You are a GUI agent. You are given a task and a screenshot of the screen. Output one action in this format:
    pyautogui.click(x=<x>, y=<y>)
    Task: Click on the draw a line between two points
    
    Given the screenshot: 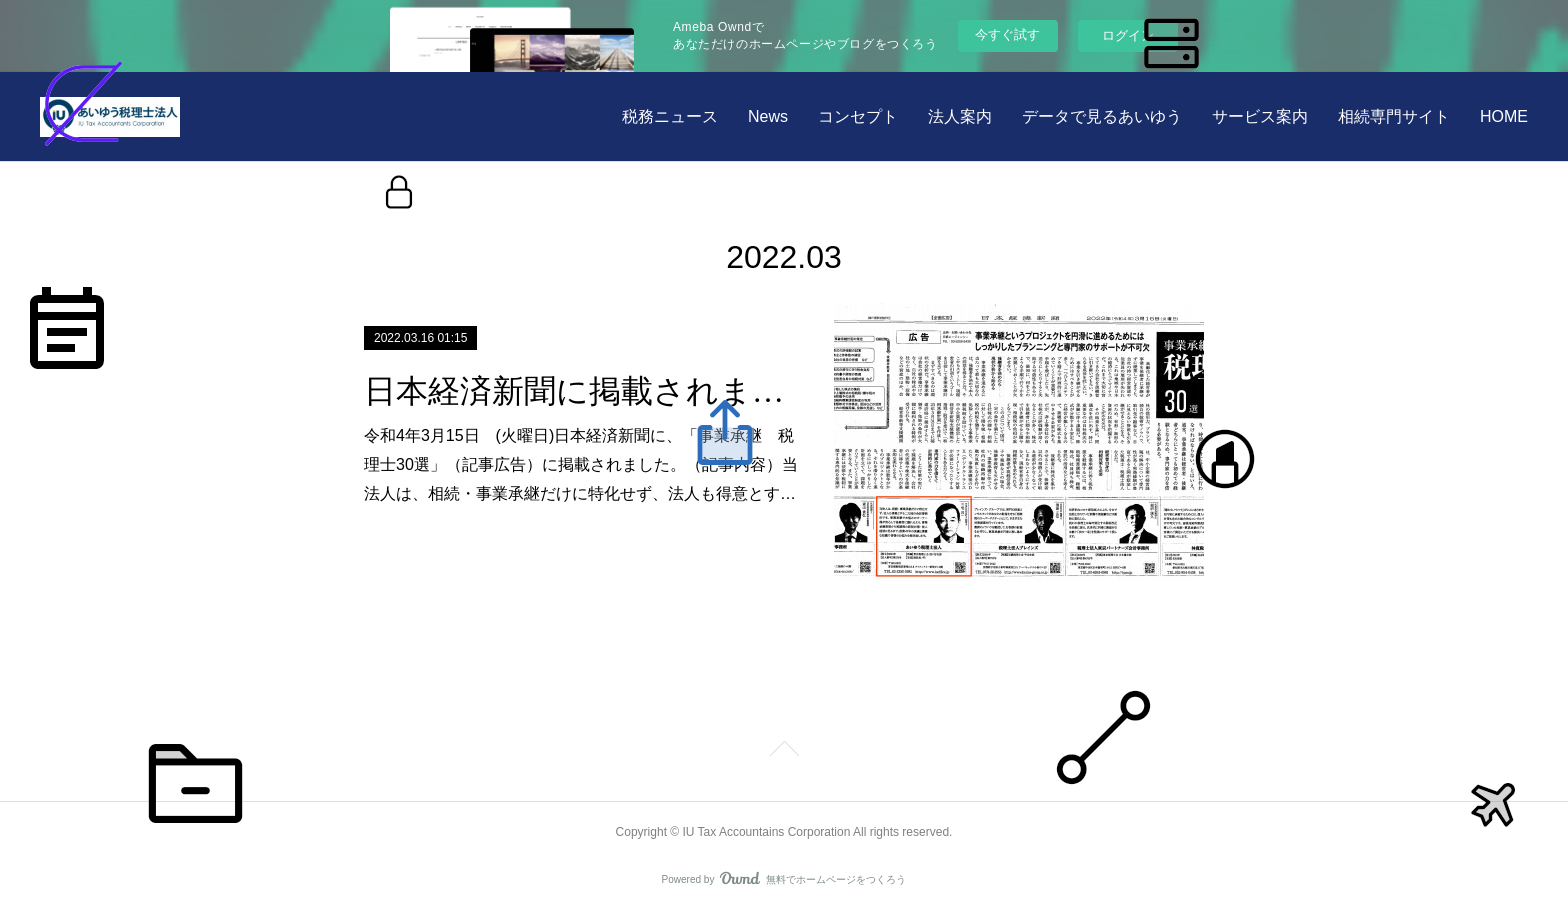 What is the action you would take?
    pyautogui.click(x=1103, y=737)
    